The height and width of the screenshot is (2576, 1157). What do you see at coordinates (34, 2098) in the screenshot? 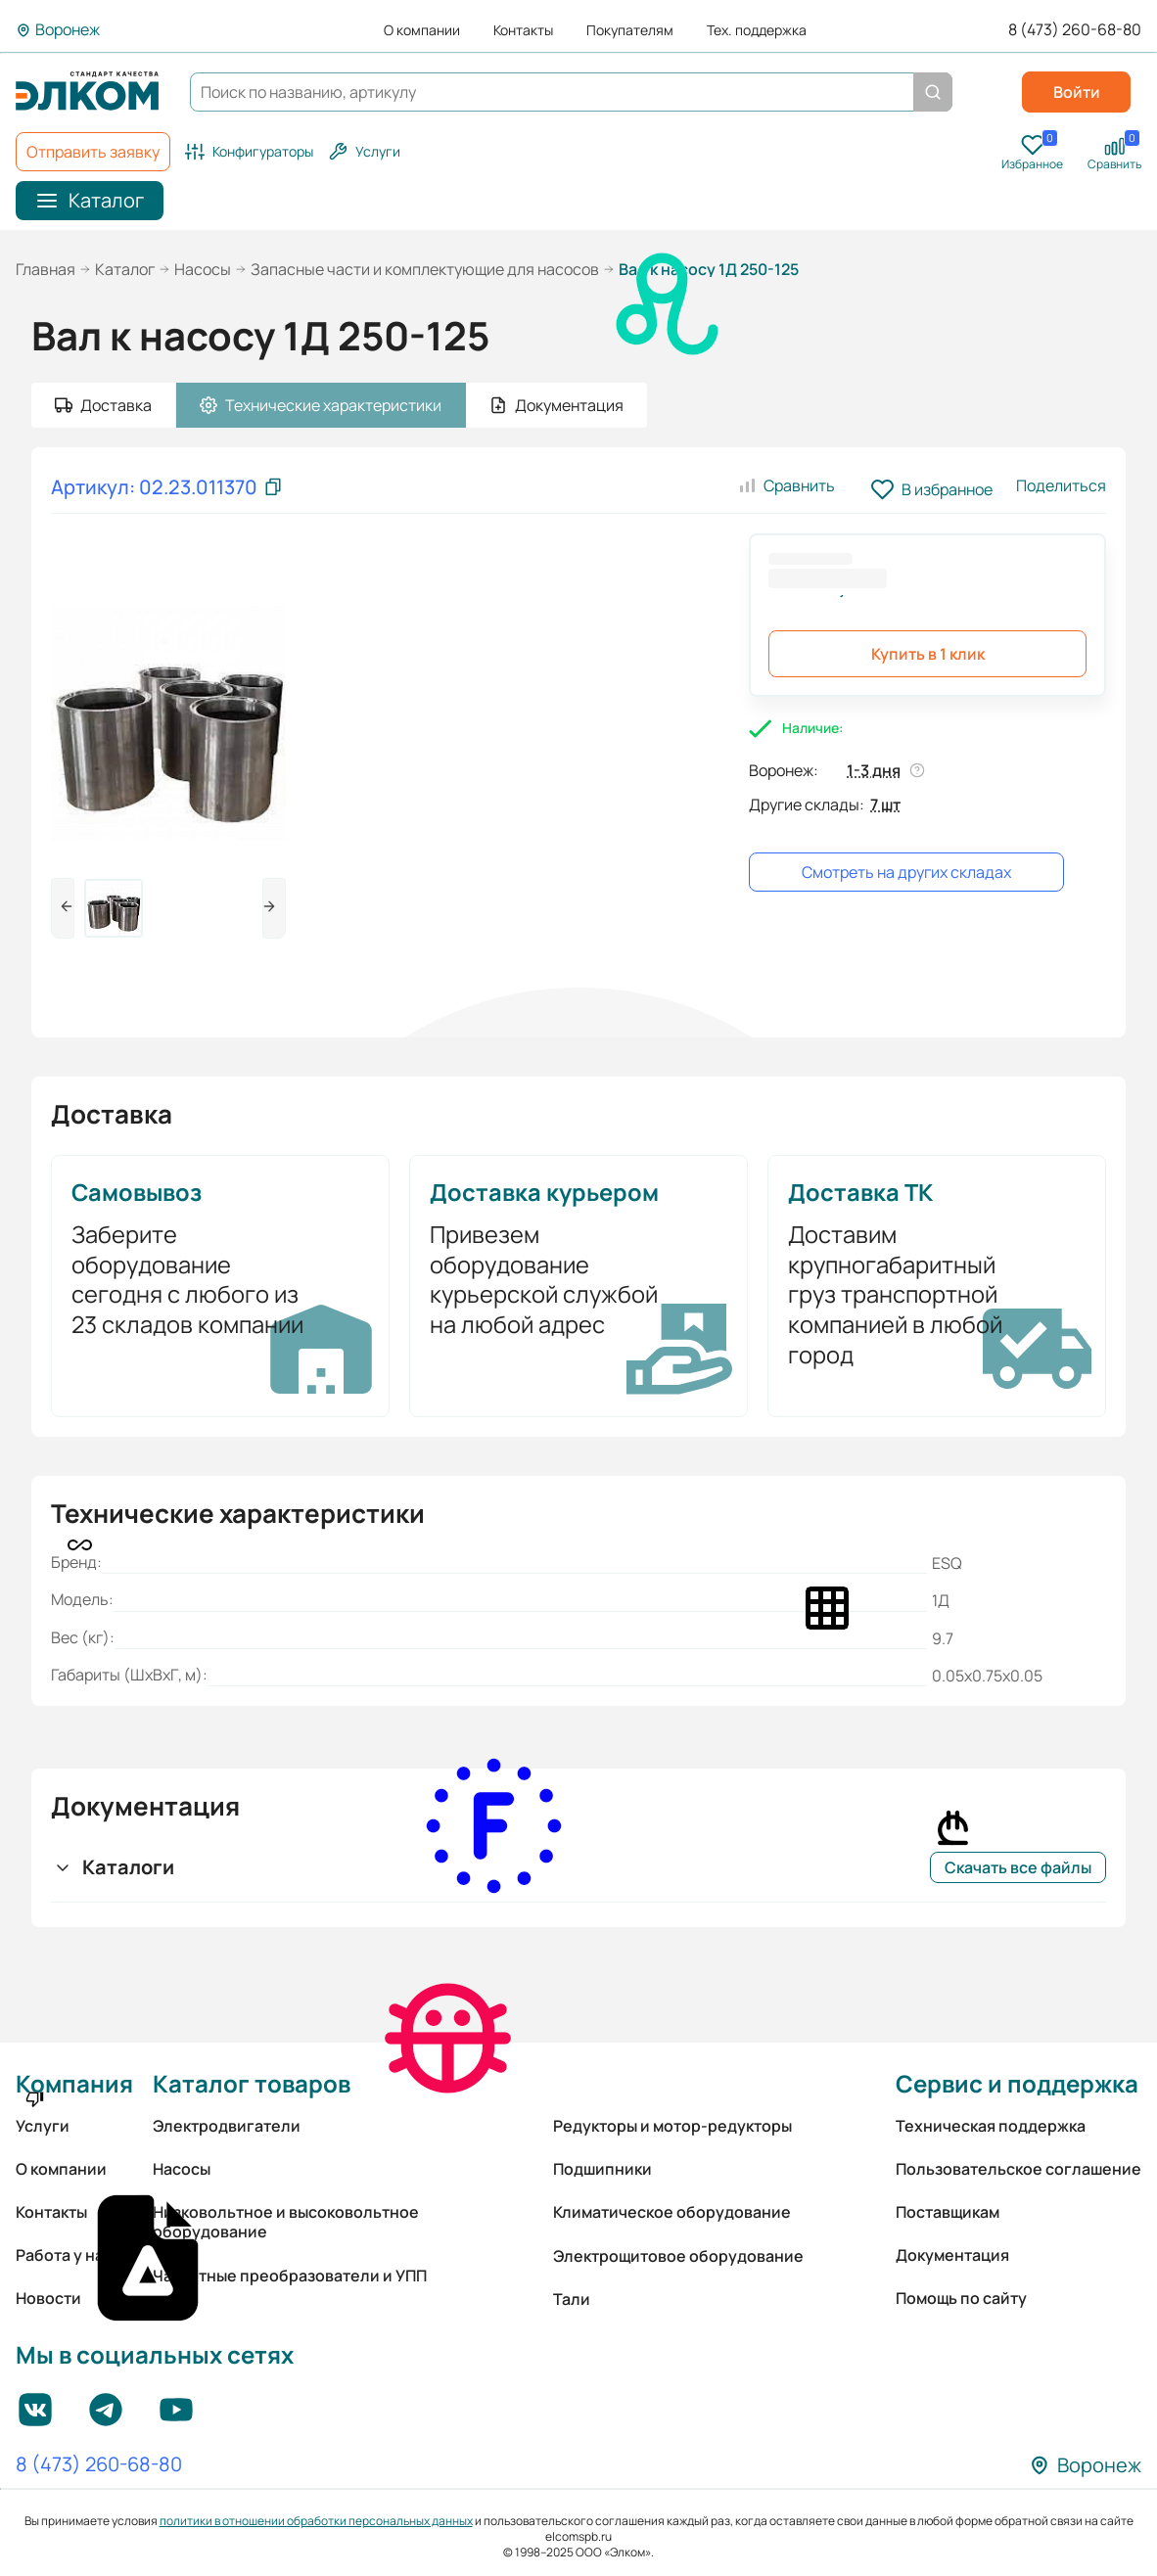
I see `dislike or downvote content` at bounding box center [34, 2098].